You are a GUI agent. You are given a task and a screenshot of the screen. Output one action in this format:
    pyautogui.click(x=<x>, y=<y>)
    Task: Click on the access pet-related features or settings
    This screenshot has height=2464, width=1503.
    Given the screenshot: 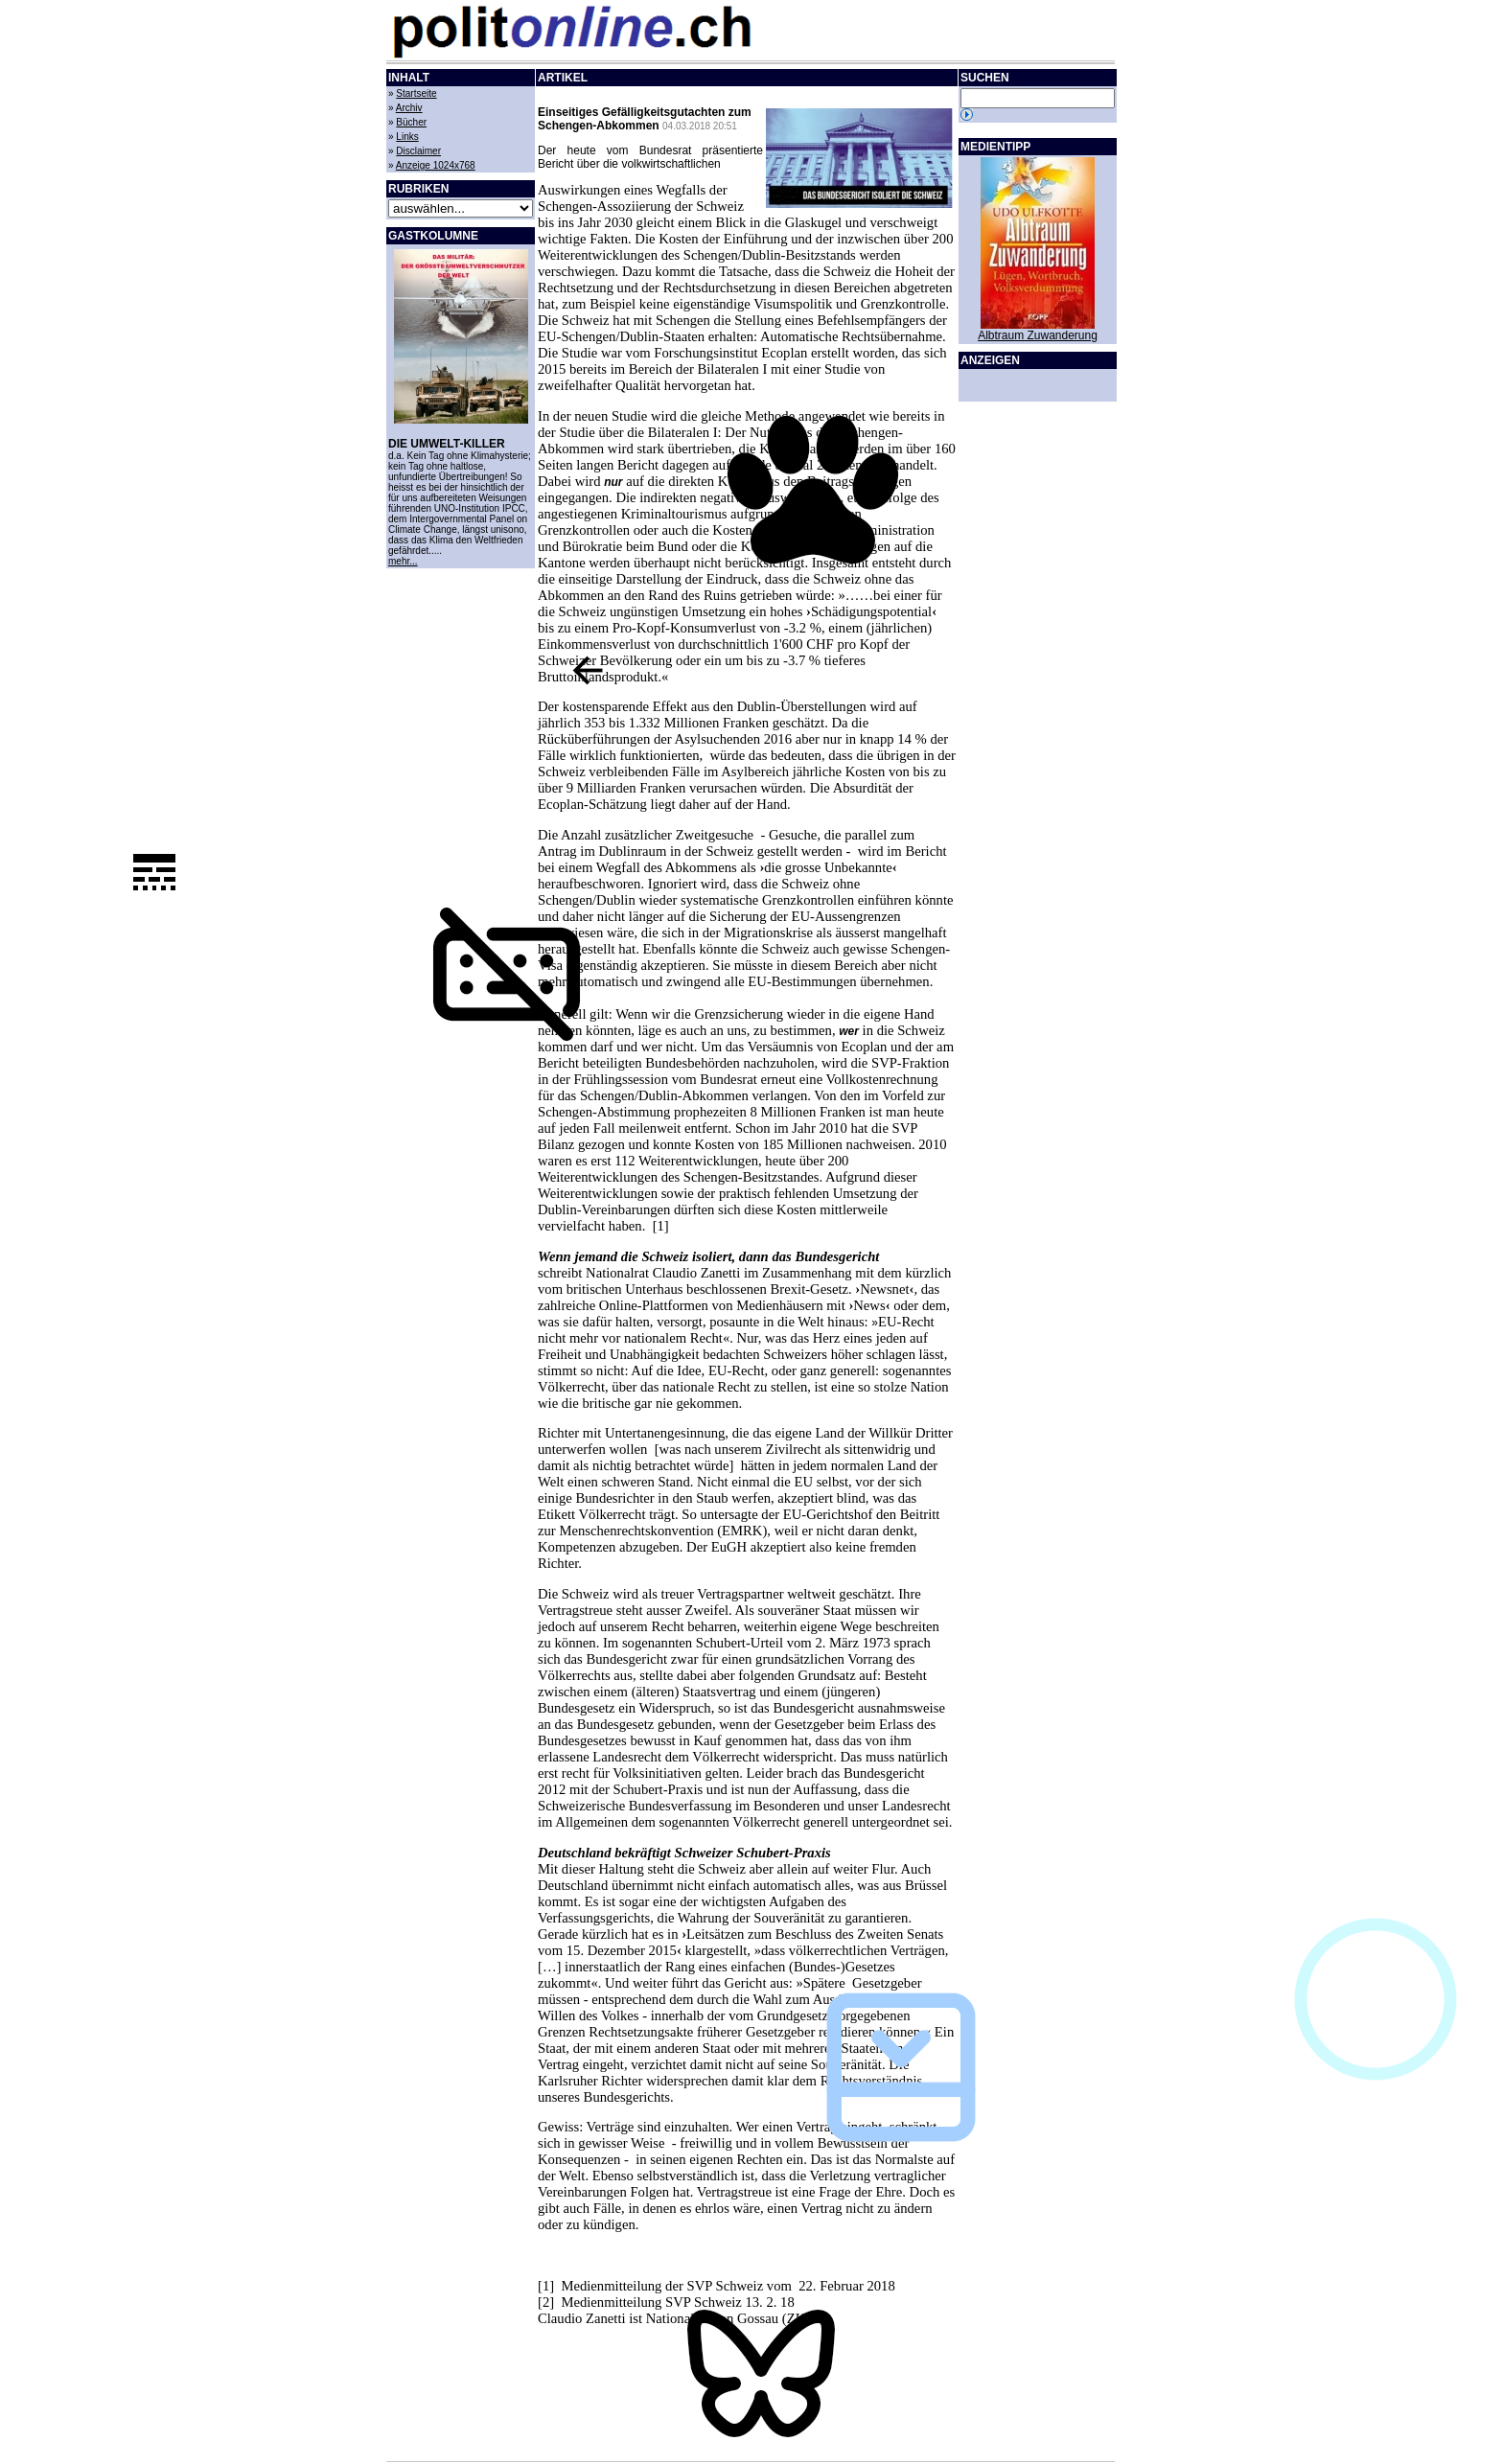 What is the action you would take?
    pyautogui.click(x=813, y=490)
    